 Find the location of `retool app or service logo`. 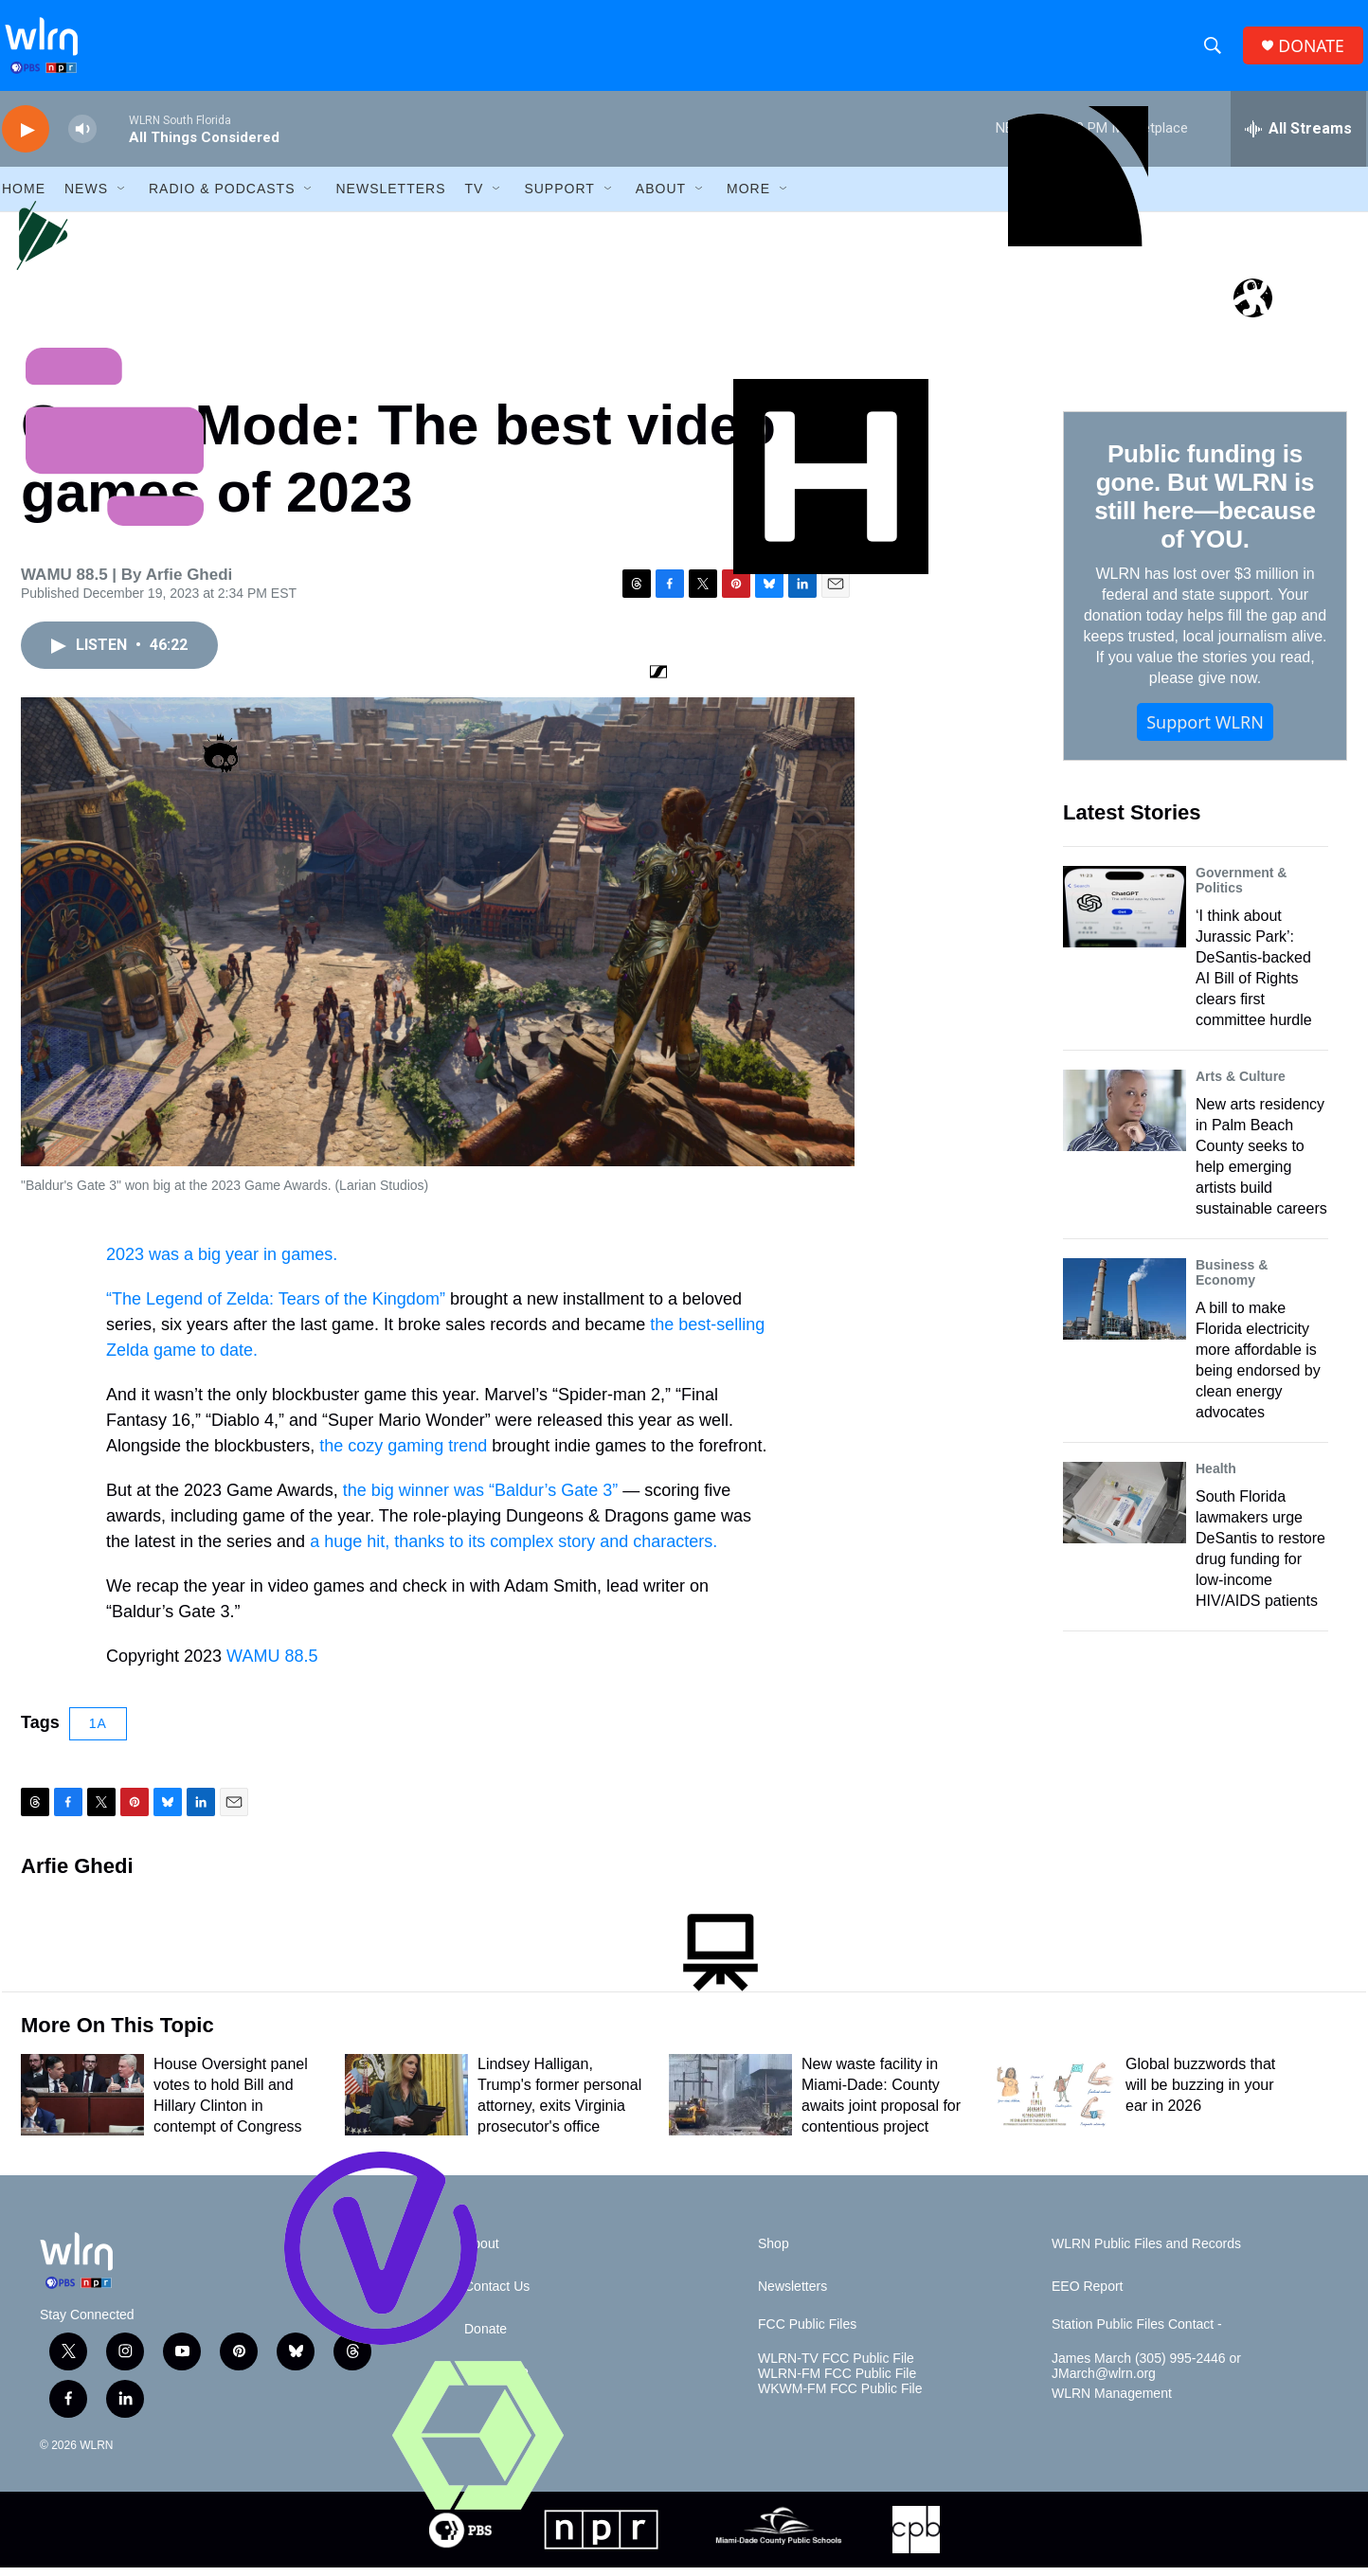

retool app or service logo is located at coordinates (115, 437).